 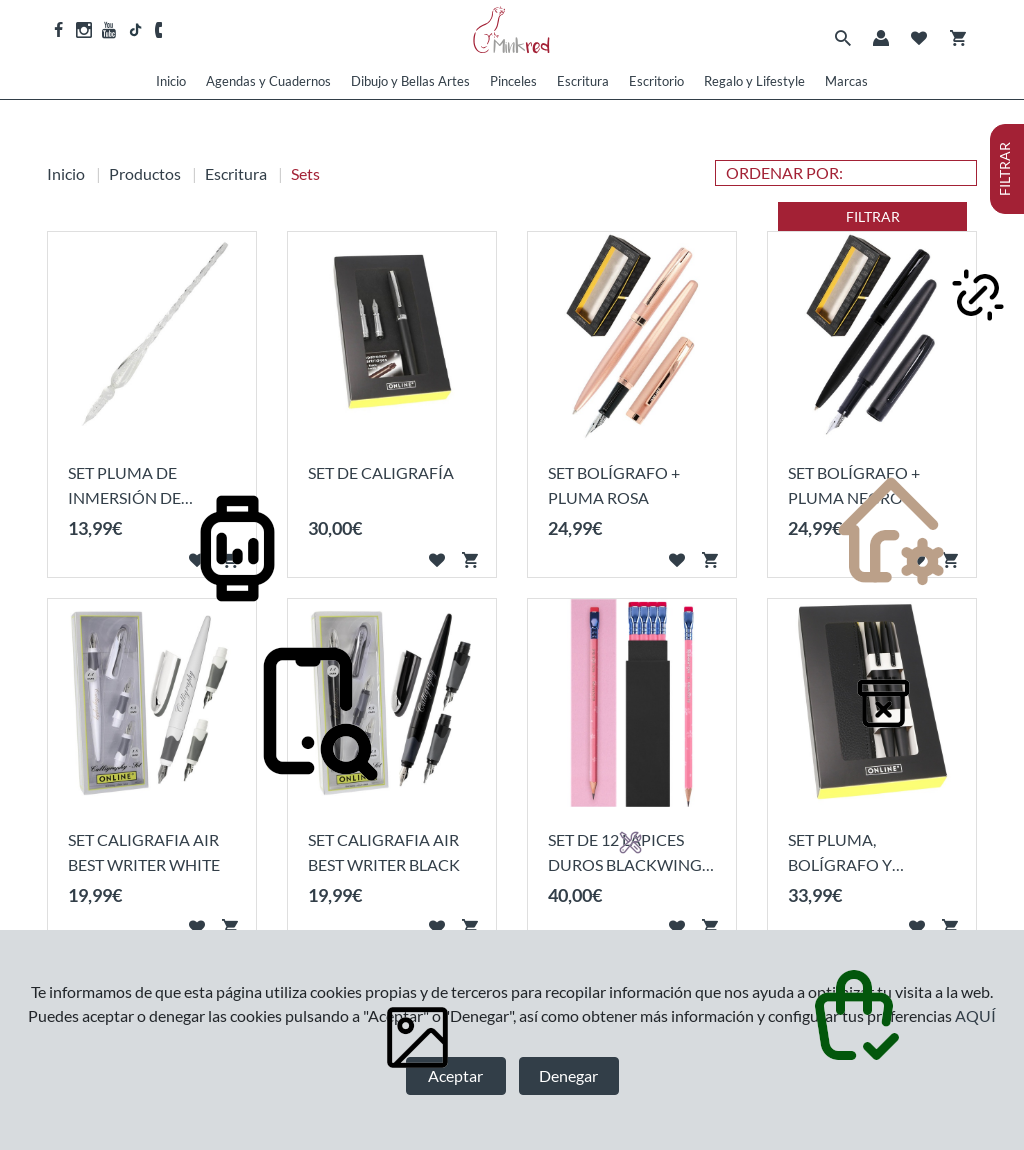 I want to click on purchase completed successfully, so click(x=854, y=1015).